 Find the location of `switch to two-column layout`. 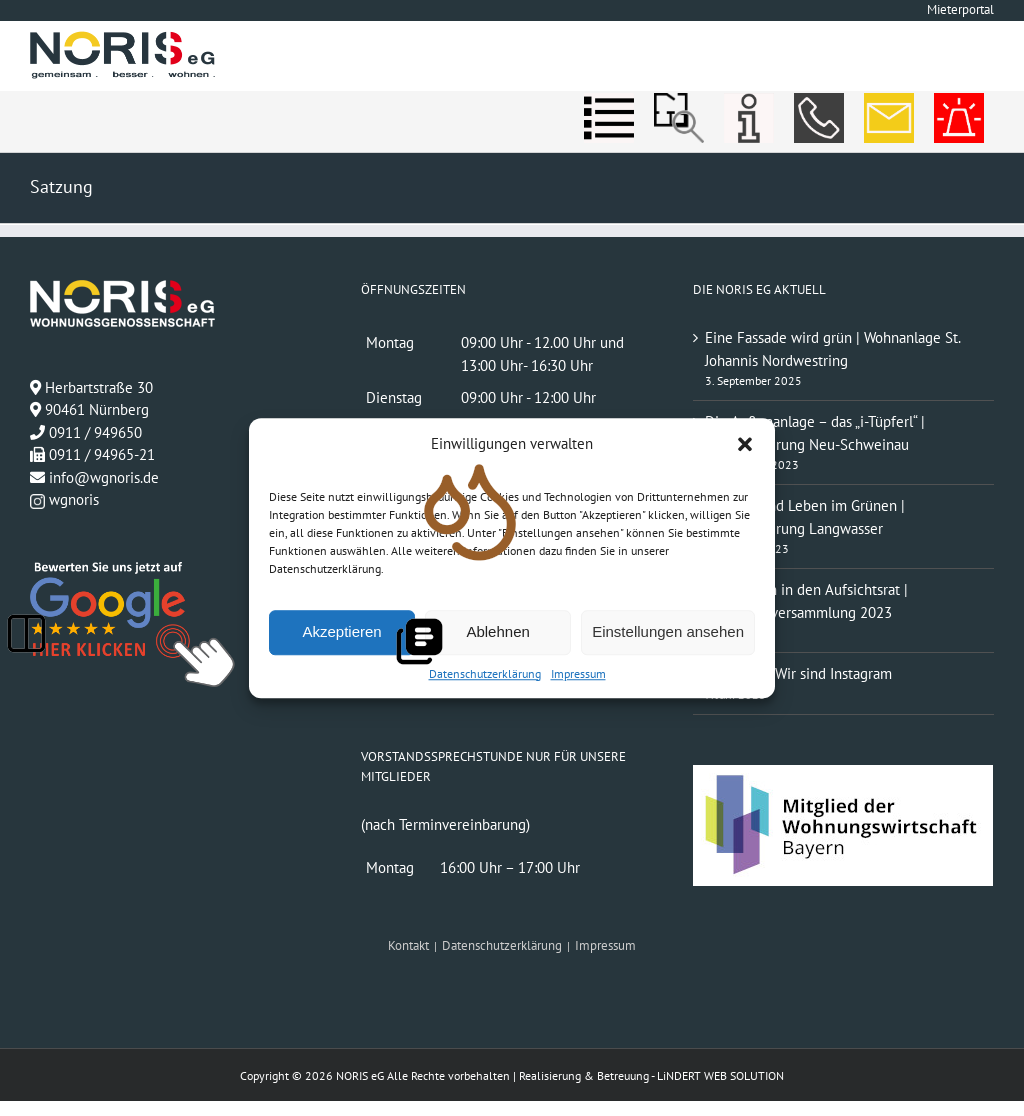

switch to two-column layout is located at coordinates (26, 633).